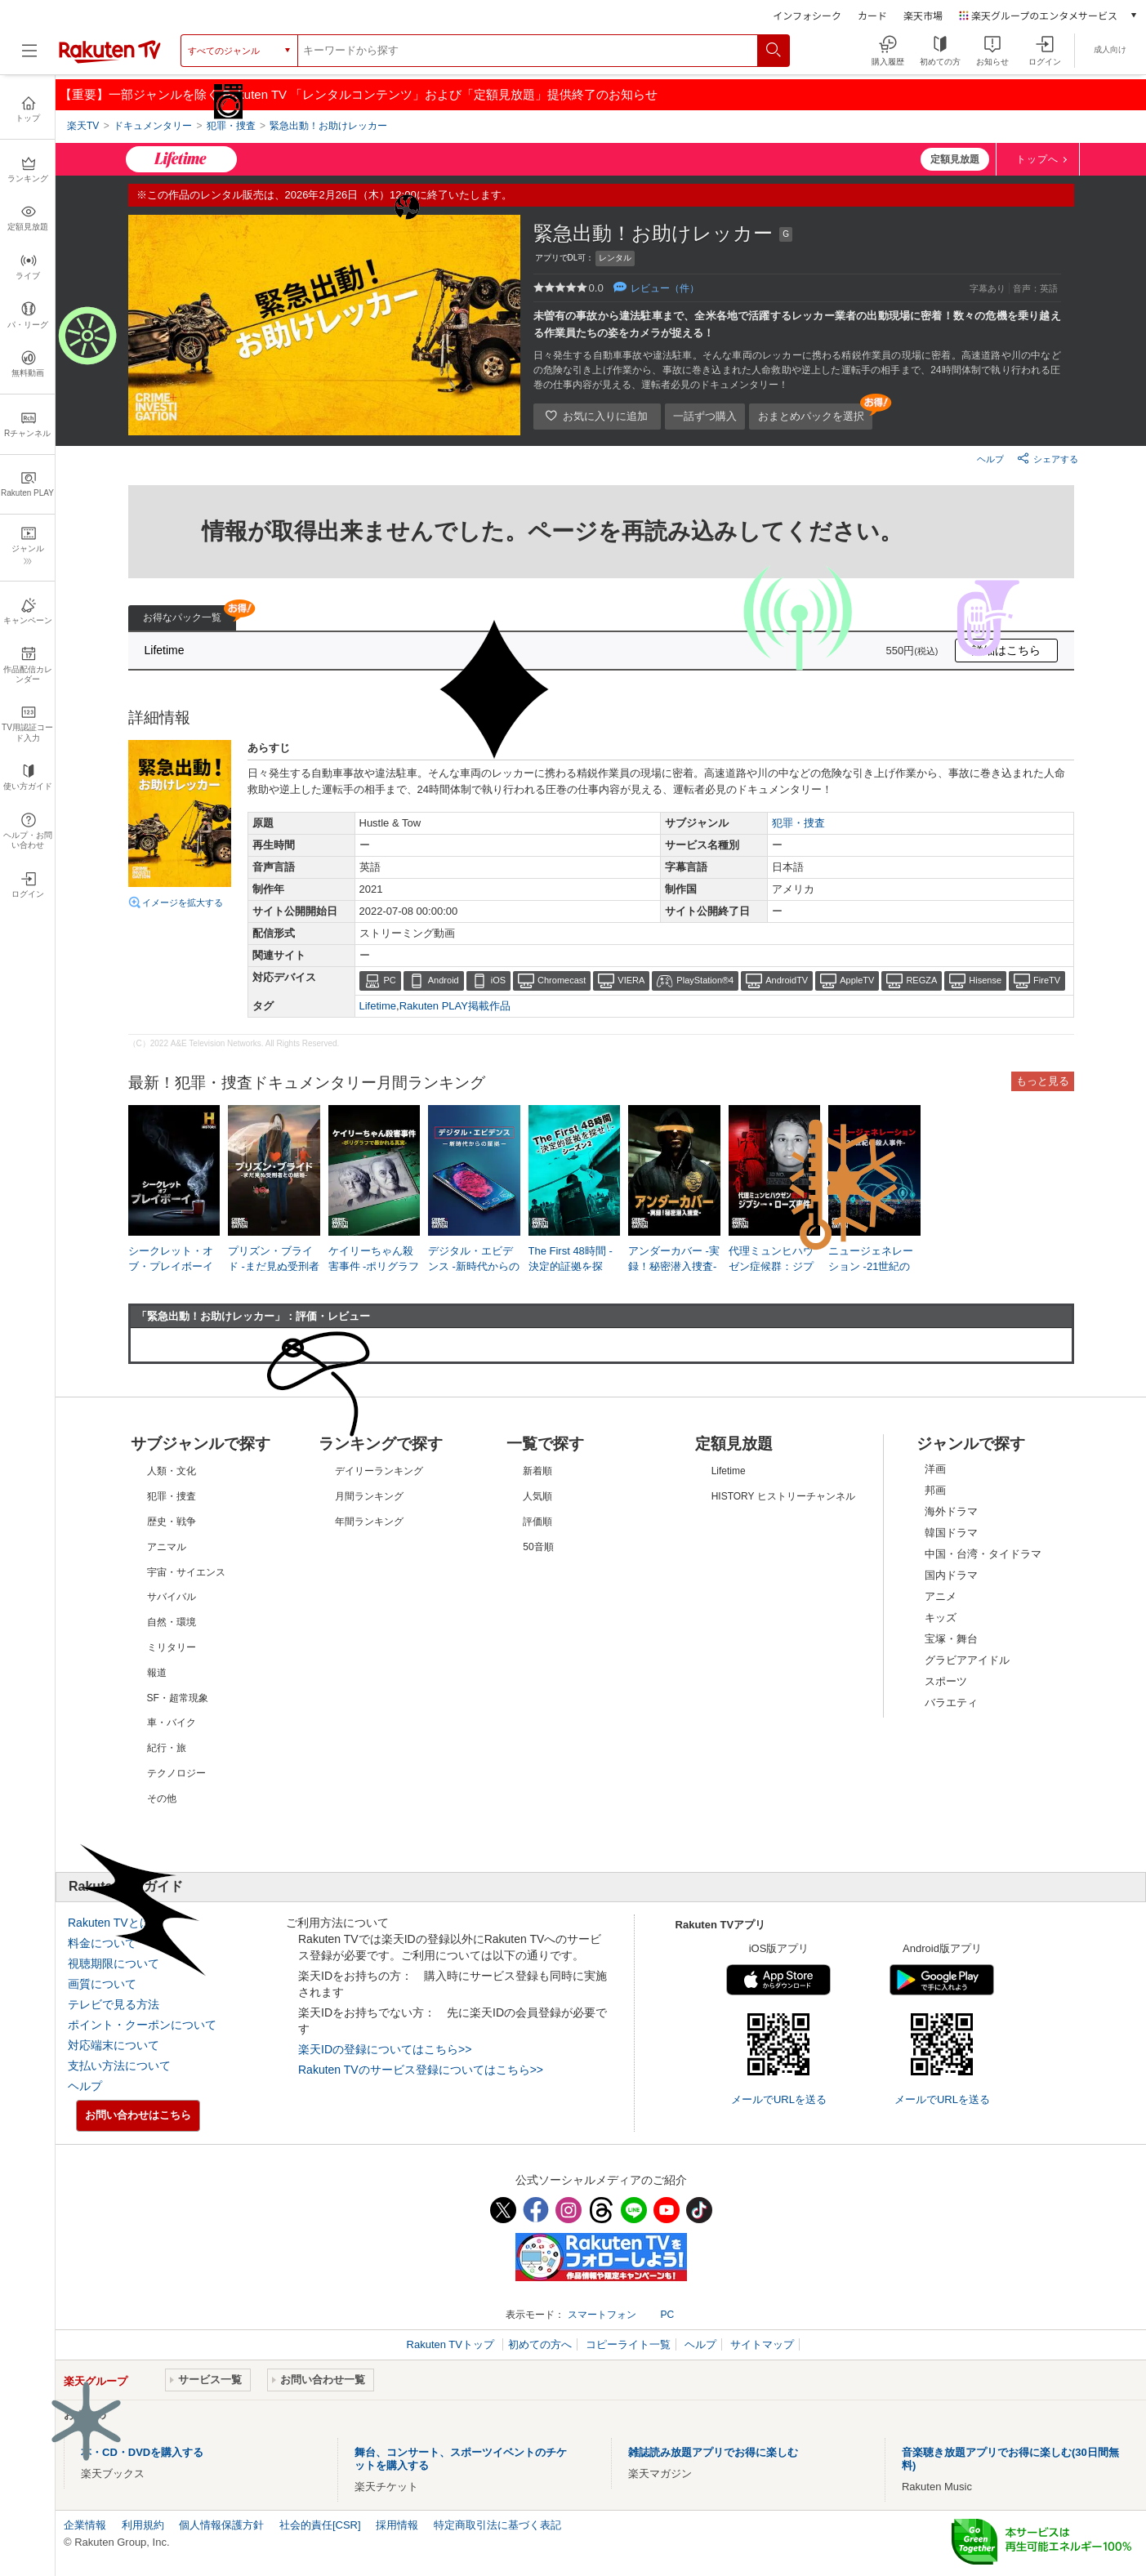 This screenshot has width=1146, height=2576. What do you see at coordinates (407, 207) in the screenshot?
I see `activate midnight claw ability` at bounding box center [407, 207].